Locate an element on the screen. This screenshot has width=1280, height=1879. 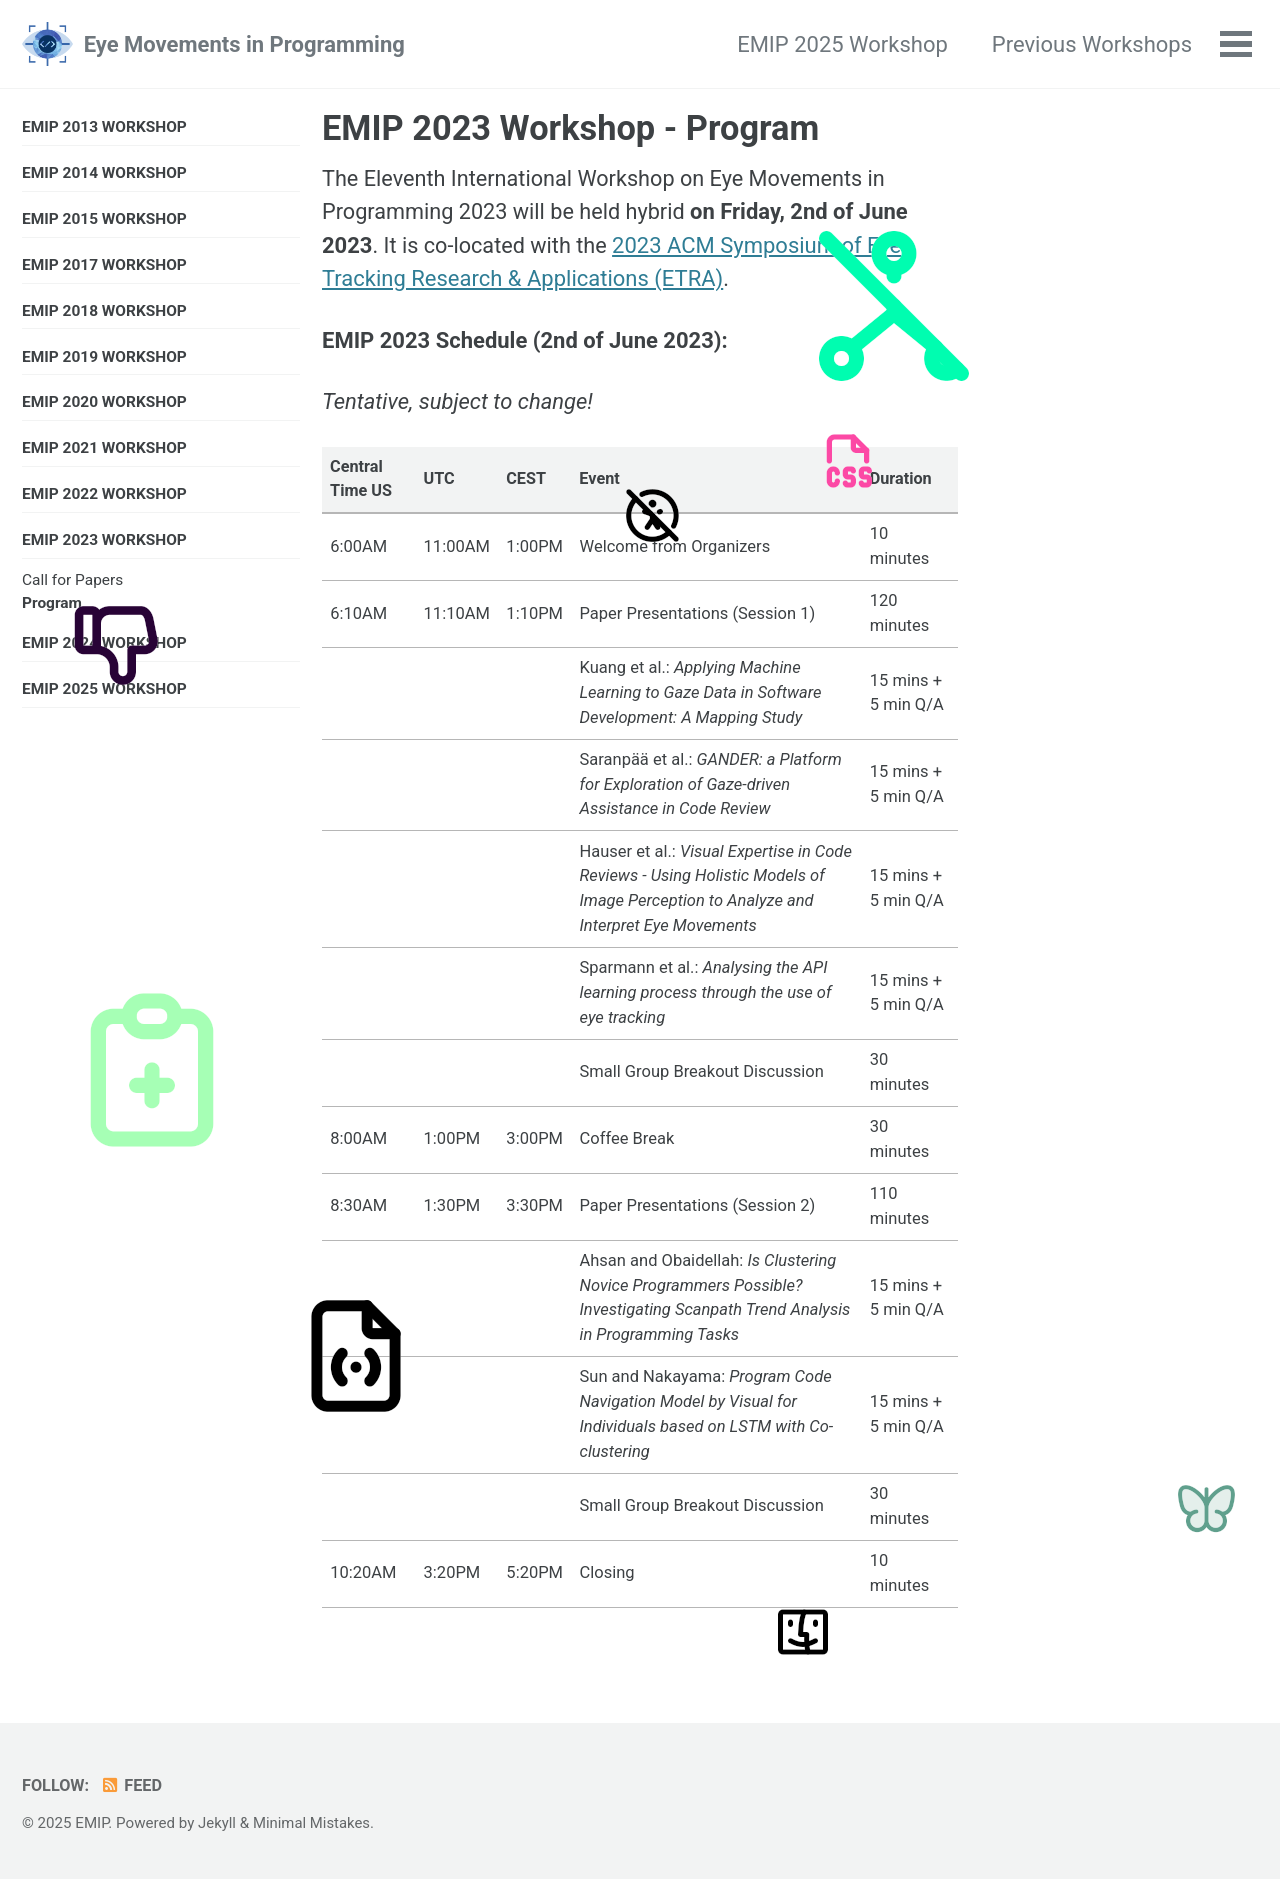
disable hierarchical view is located at coordinates (894, 306).